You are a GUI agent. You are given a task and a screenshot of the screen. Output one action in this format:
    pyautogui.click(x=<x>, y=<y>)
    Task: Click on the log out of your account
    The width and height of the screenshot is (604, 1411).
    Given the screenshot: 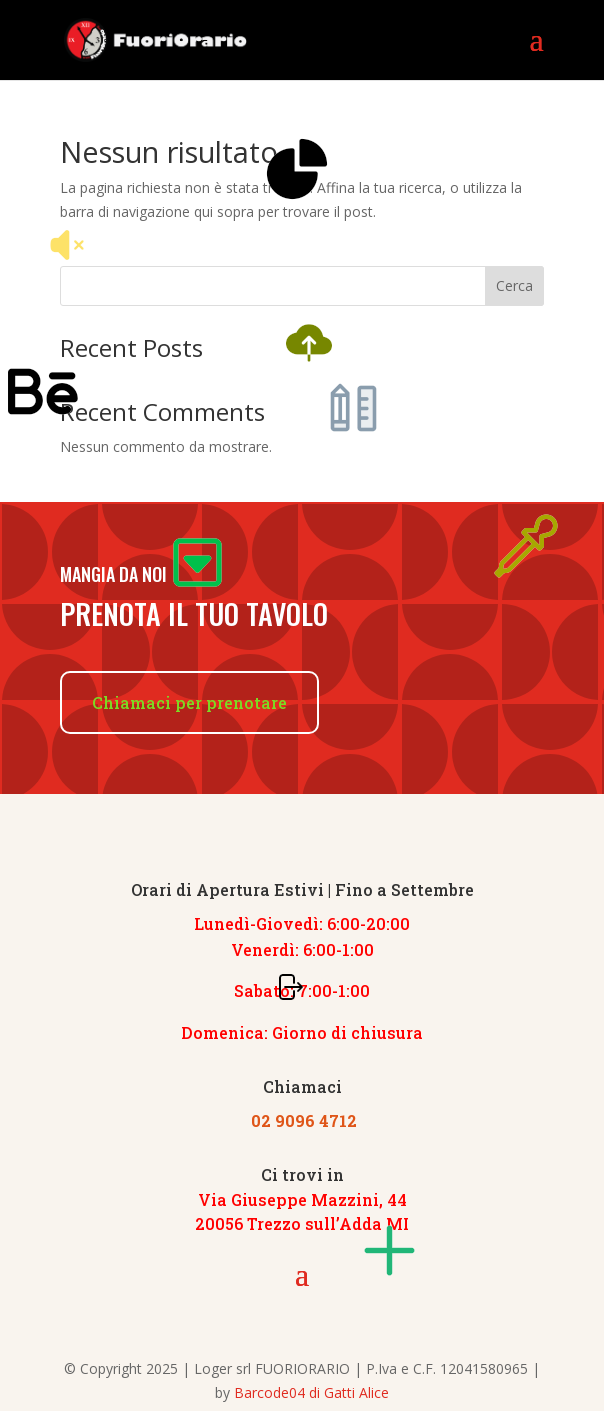 What is the action you would take?
    pyautogui.click(x=289, y=987)
    